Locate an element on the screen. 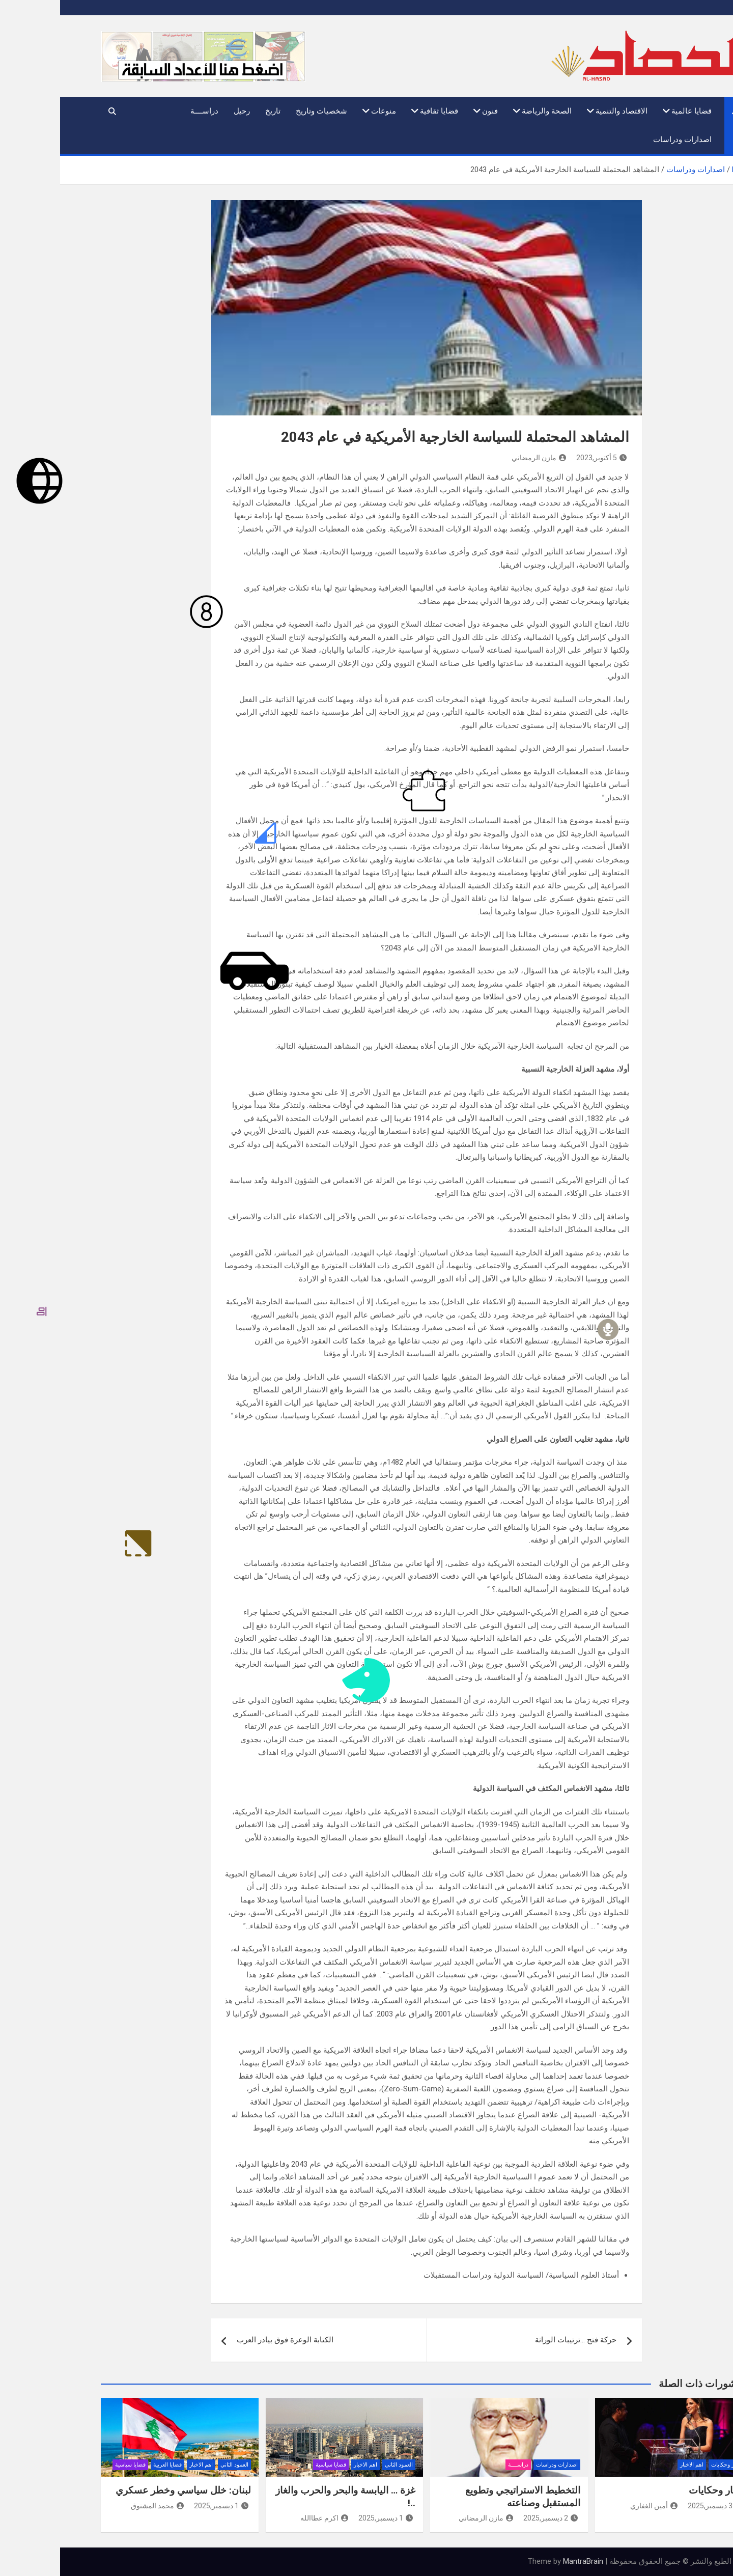  tap to start voice recording is located at coordinates (608, 1329).